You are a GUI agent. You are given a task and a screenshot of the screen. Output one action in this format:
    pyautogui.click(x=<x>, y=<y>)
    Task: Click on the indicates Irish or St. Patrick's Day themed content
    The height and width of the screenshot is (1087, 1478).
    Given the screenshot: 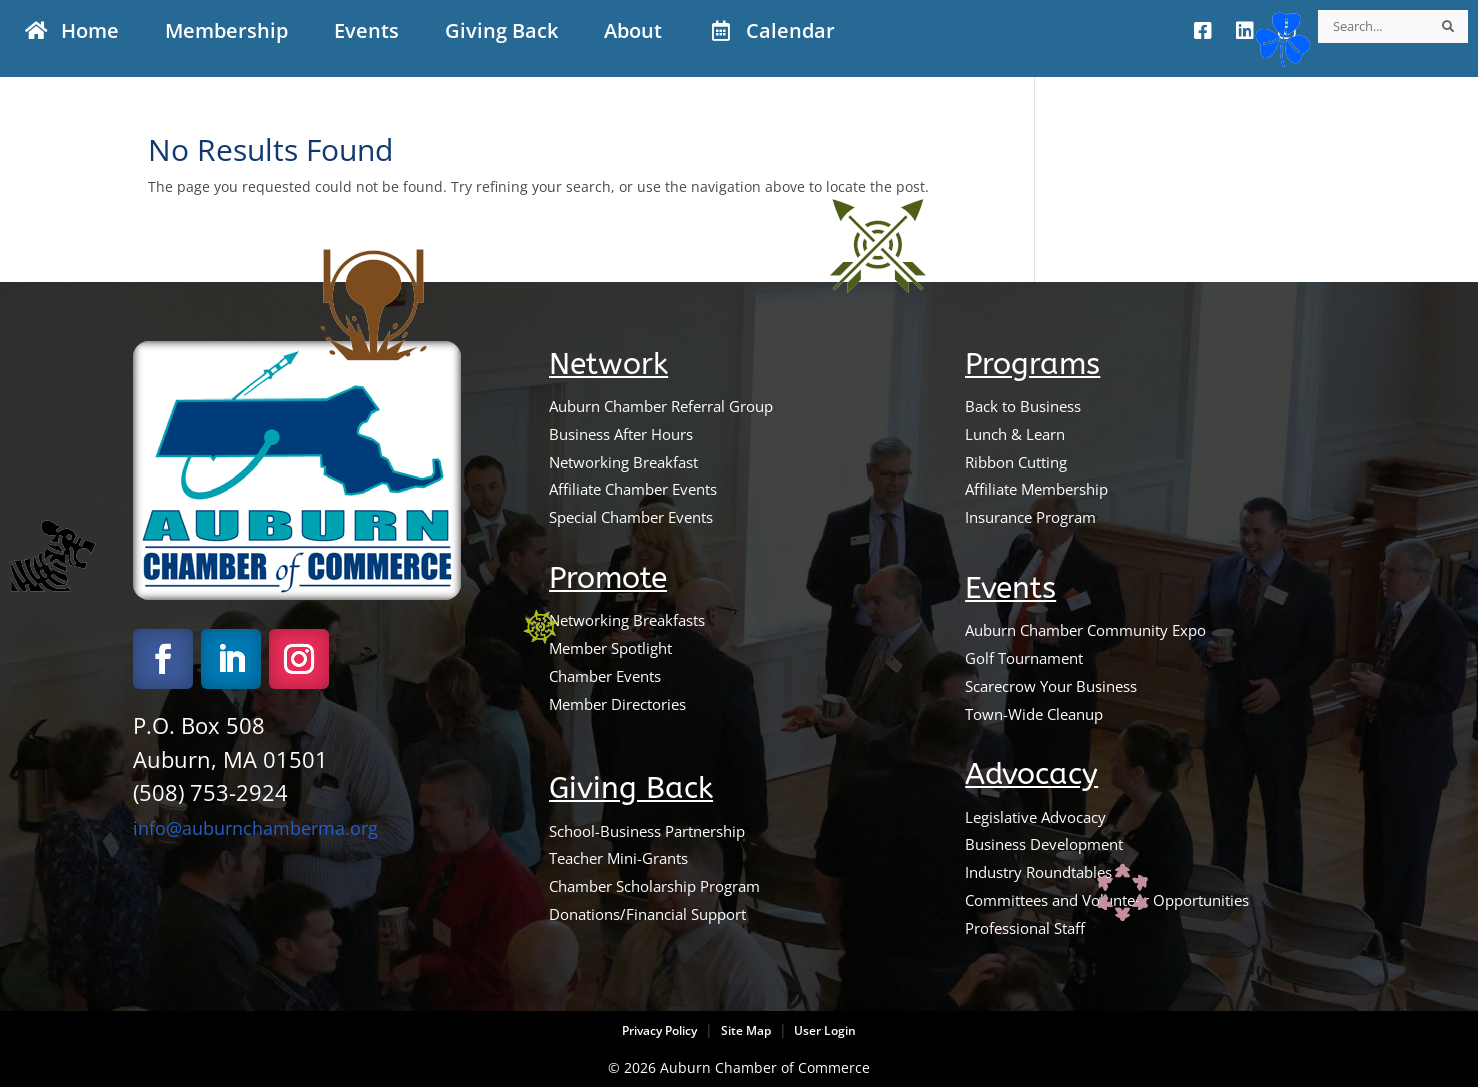 What is the action you would take?
    pyautogui.click(x=1283, y=40)
    